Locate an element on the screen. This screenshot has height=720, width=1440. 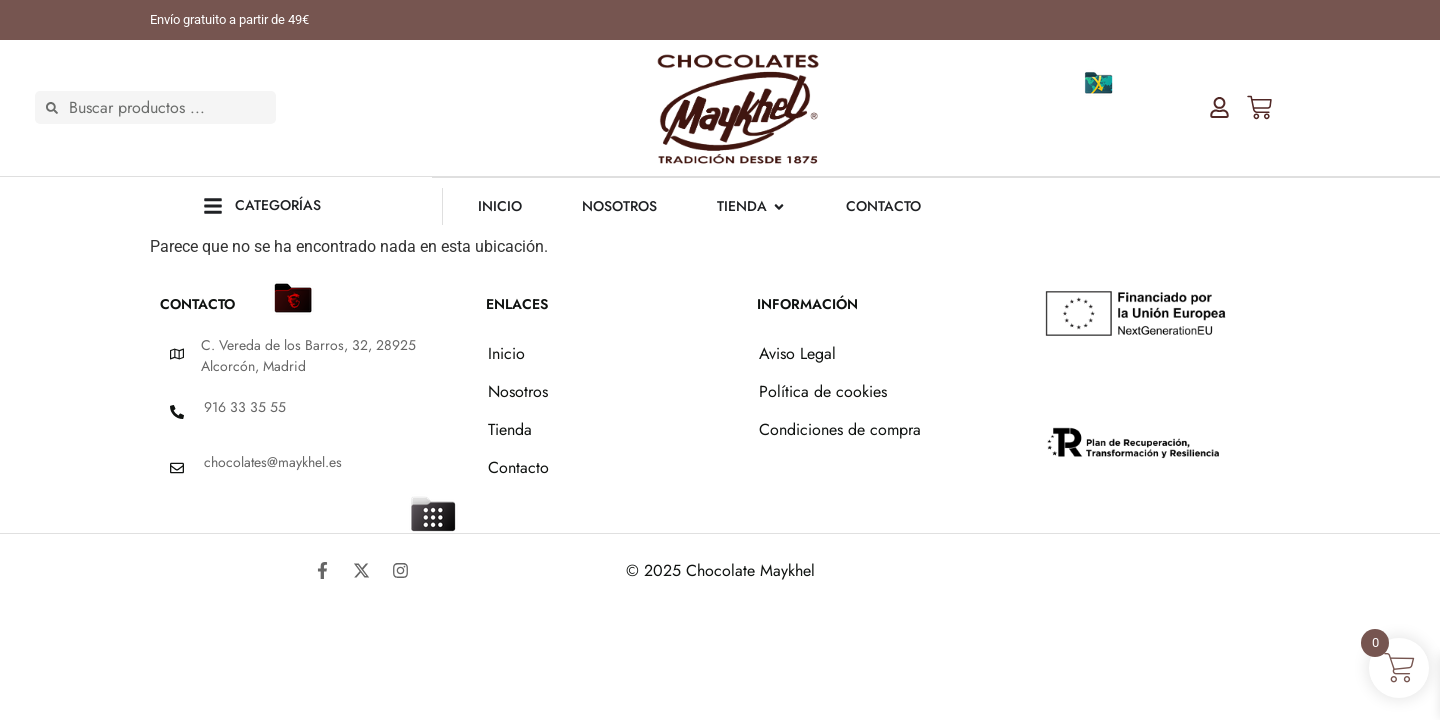
open msi-branded files folder is located at coordinates (293, 299).